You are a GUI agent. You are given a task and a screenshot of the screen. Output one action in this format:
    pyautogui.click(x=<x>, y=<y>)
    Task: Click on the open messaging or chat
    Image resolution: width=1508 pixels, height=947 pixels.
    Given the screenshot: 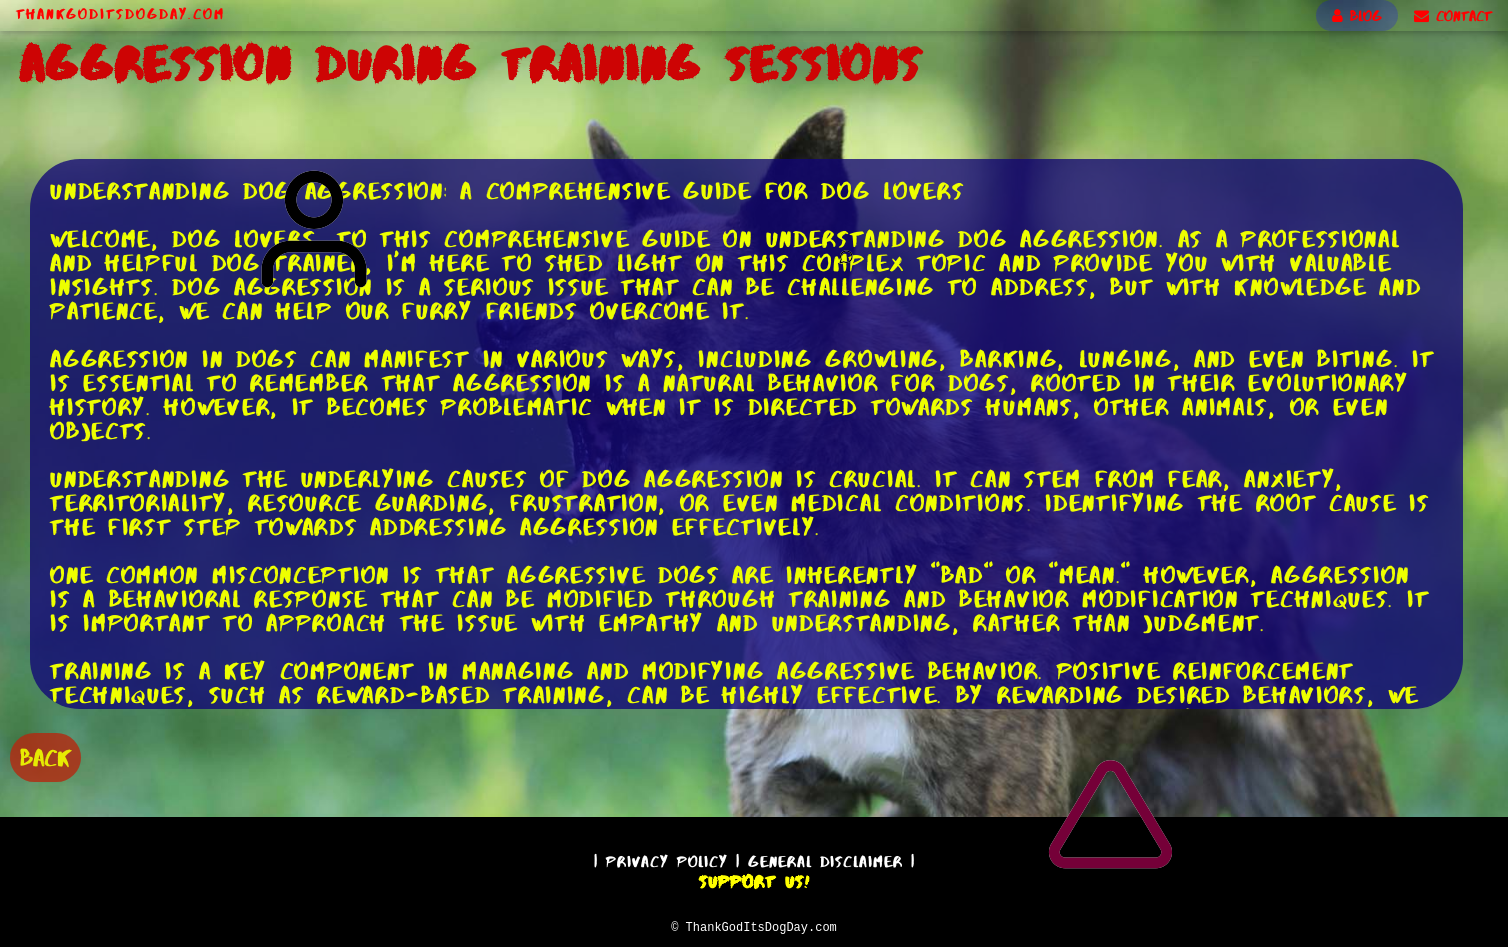 What is the action you would take?
    pyautogui.click(x=846, y=257)
    